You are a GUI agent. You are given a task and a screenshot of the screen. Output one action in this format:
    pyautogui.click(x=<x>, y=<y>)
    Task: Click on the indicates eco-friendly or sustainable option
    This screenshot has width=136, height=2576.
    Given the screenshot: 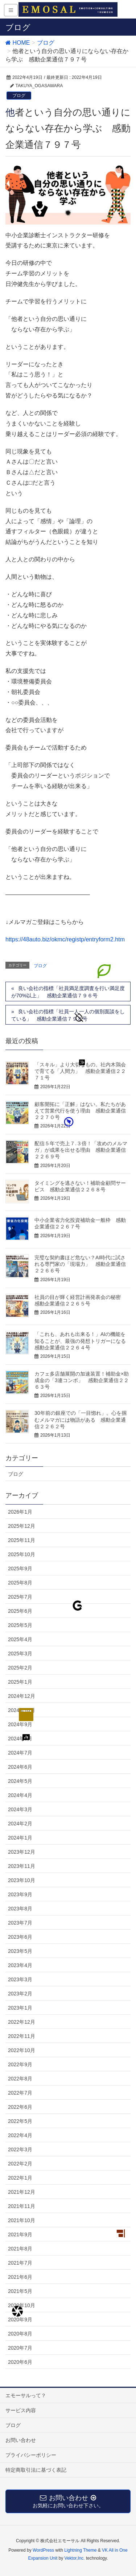 What is the action you would take?
    pyautogui.click(x=104, y=971)
    